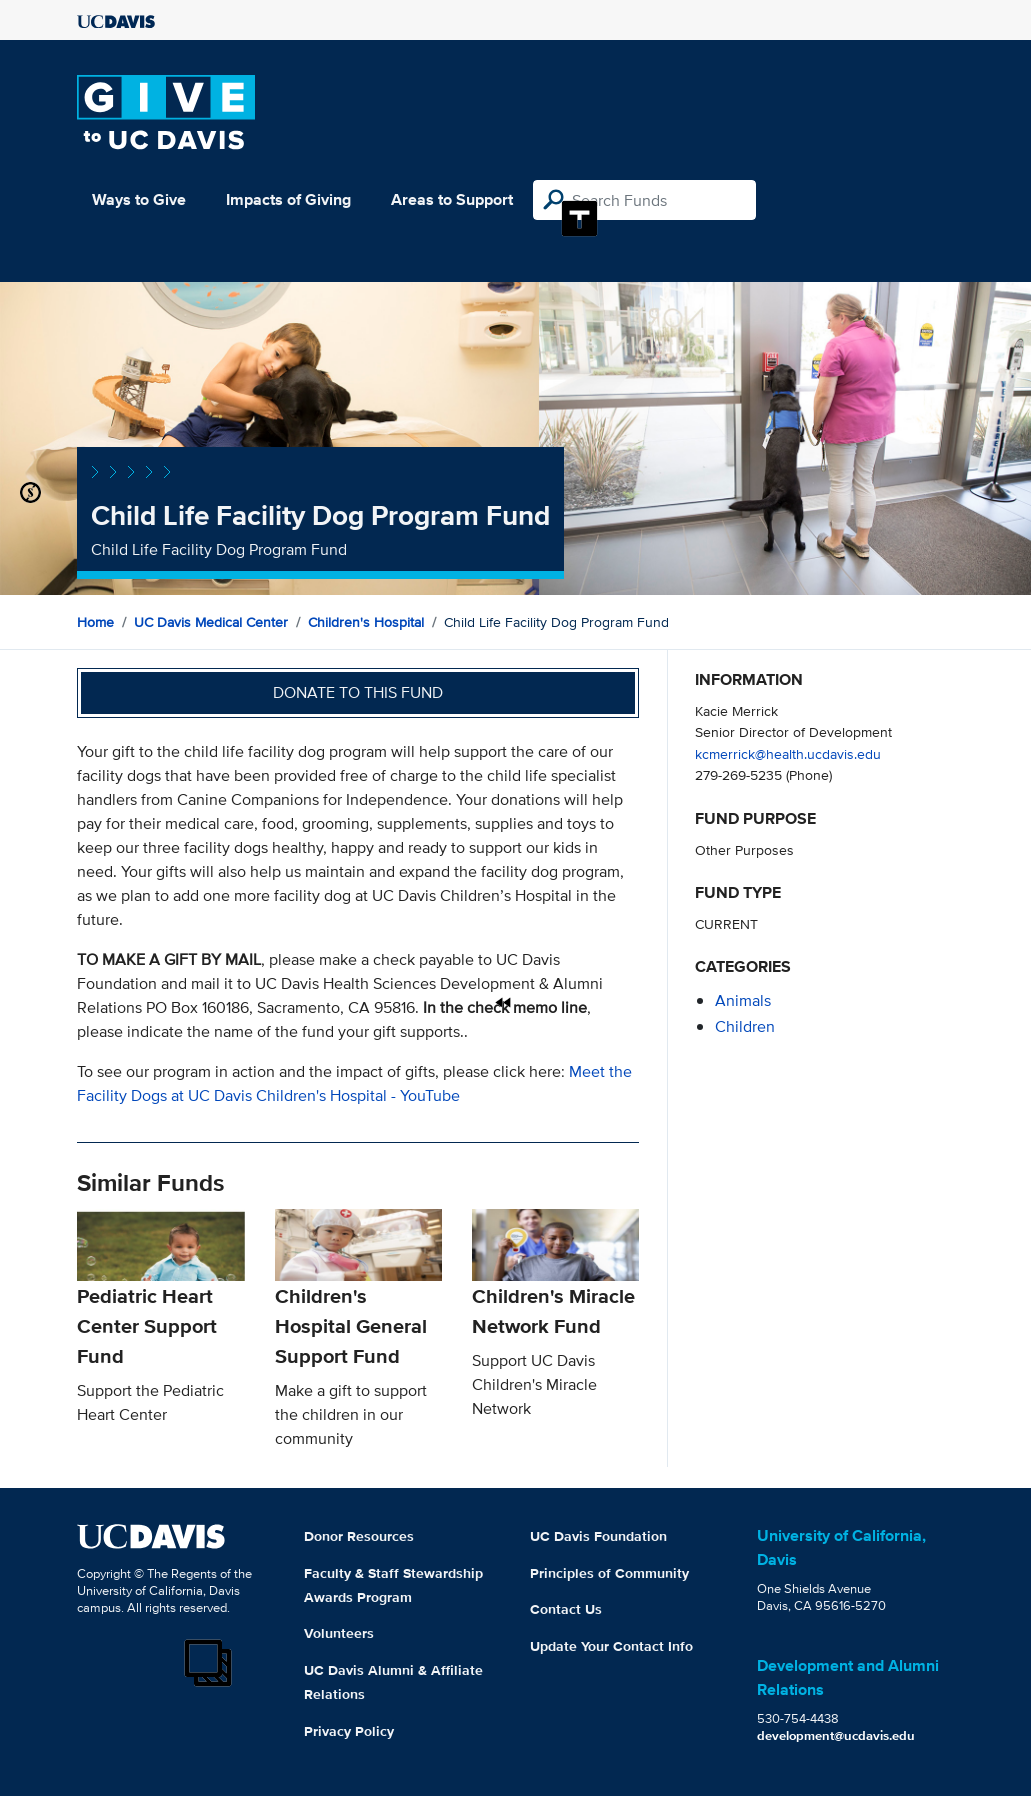  What do you see at coordinates (503, 1002) in the screenshot?
I see `rewind or skip backward in media playback` at bounding box center [503, 1002].